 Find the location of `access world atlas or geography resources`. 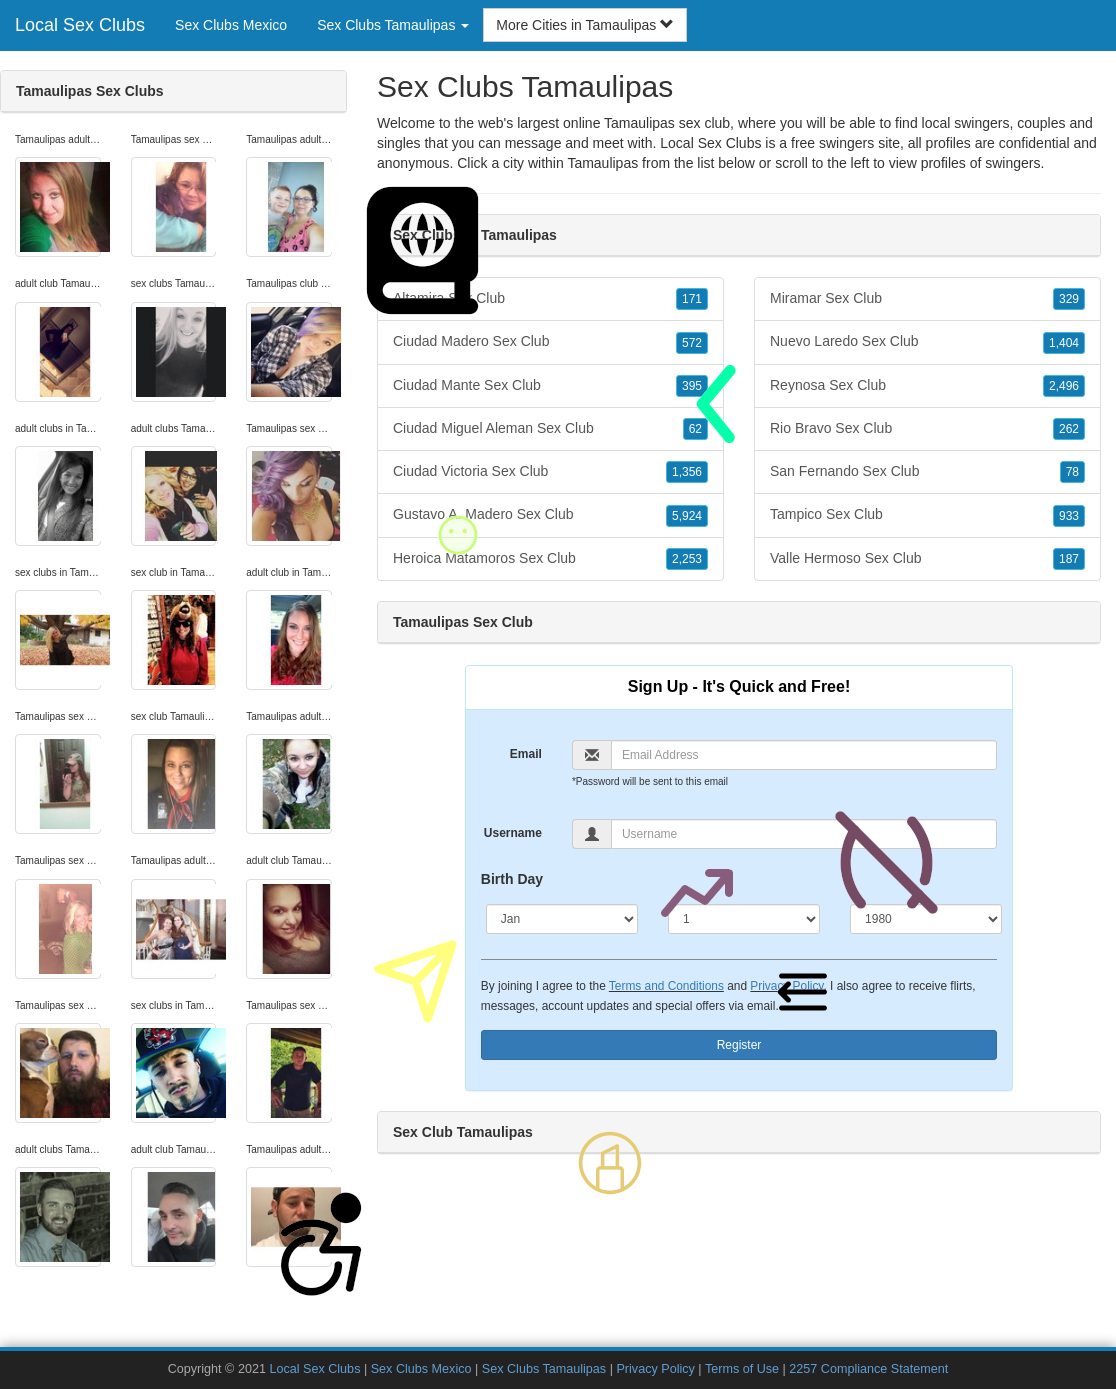

access world atlas or geography resources is located at coordinates (422, 250).